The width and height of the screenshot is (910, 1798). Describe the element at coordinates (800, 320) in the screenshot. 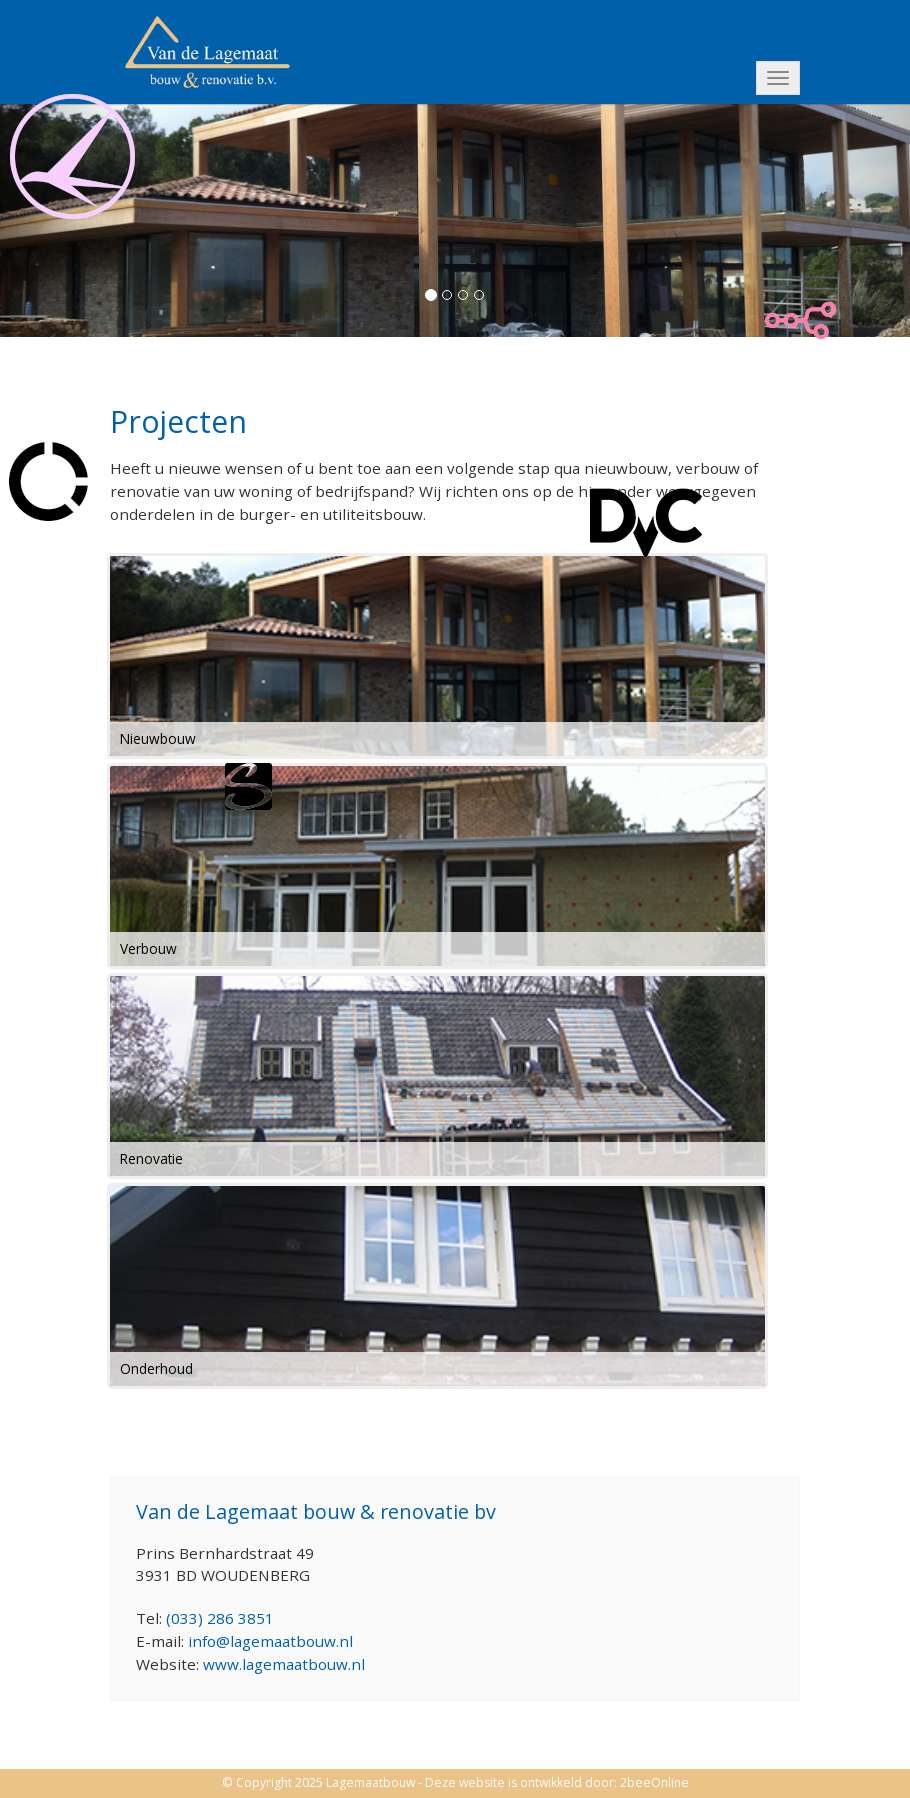

I see `open n8n workflow automation platform` at that location.